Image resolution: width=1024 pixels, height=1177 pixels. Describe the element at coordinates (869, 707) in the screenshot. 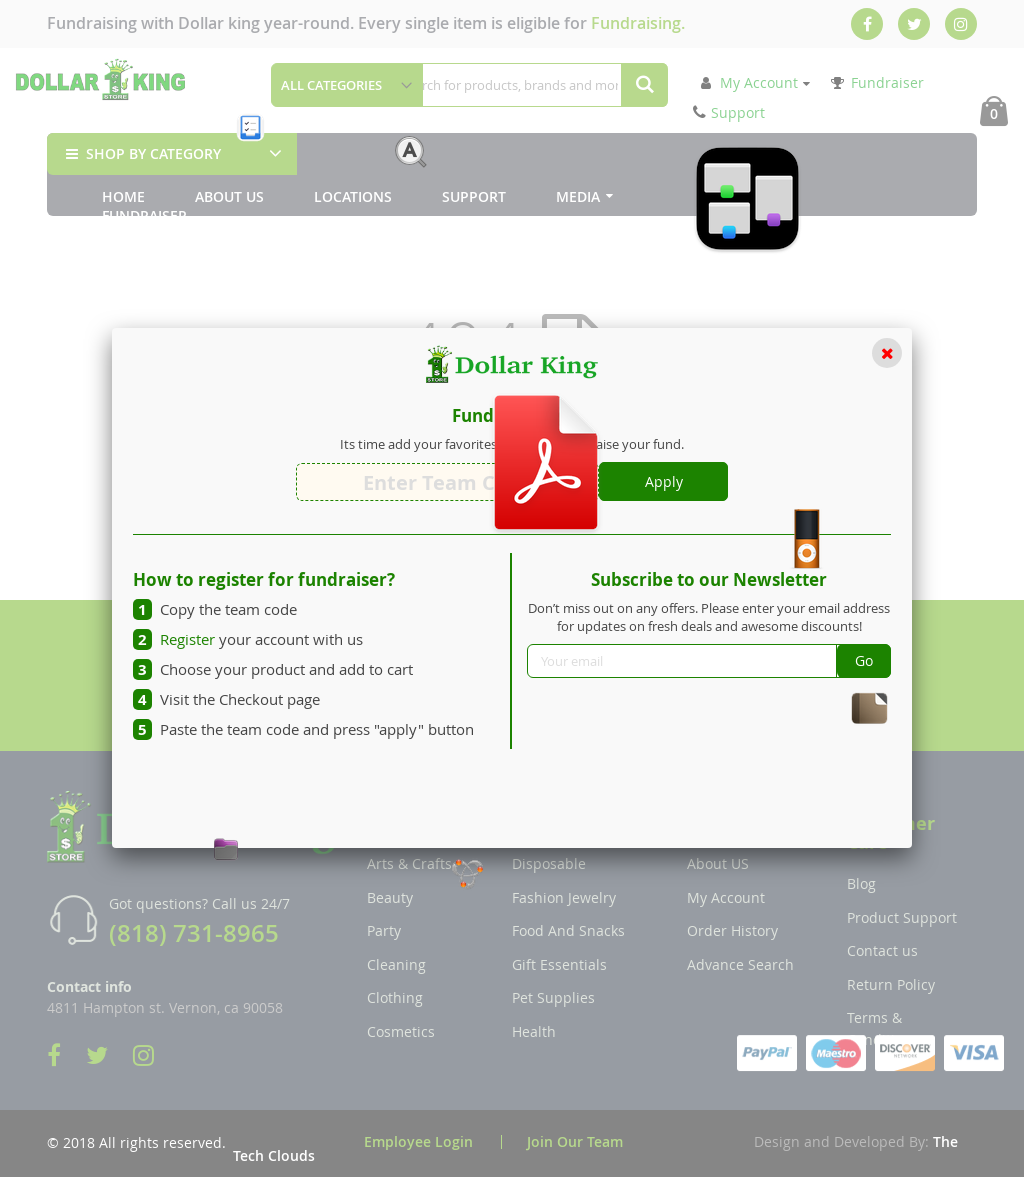

I see `change desktop wallpaper settings` at that location.